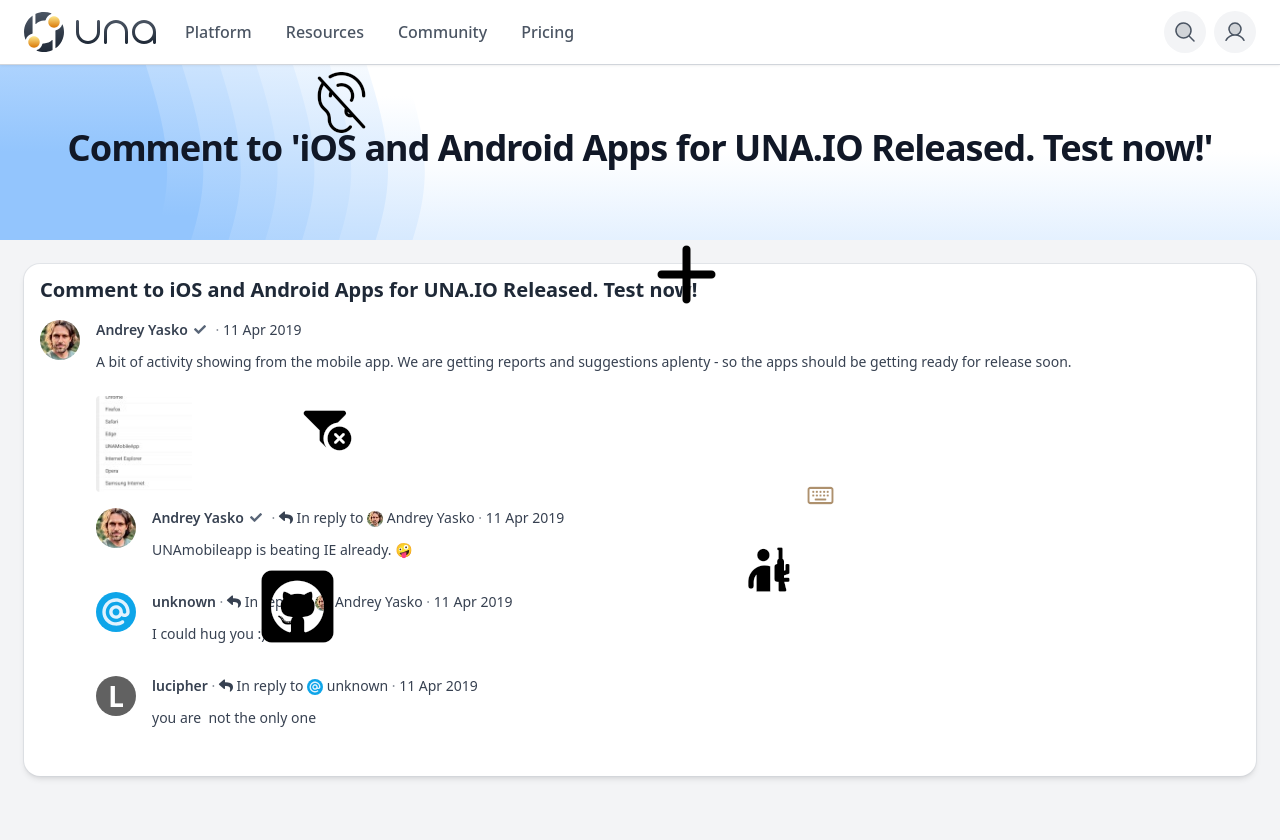 This screenshot has height=840, width=1280. I want to click on view project on github, so click(297, 606).